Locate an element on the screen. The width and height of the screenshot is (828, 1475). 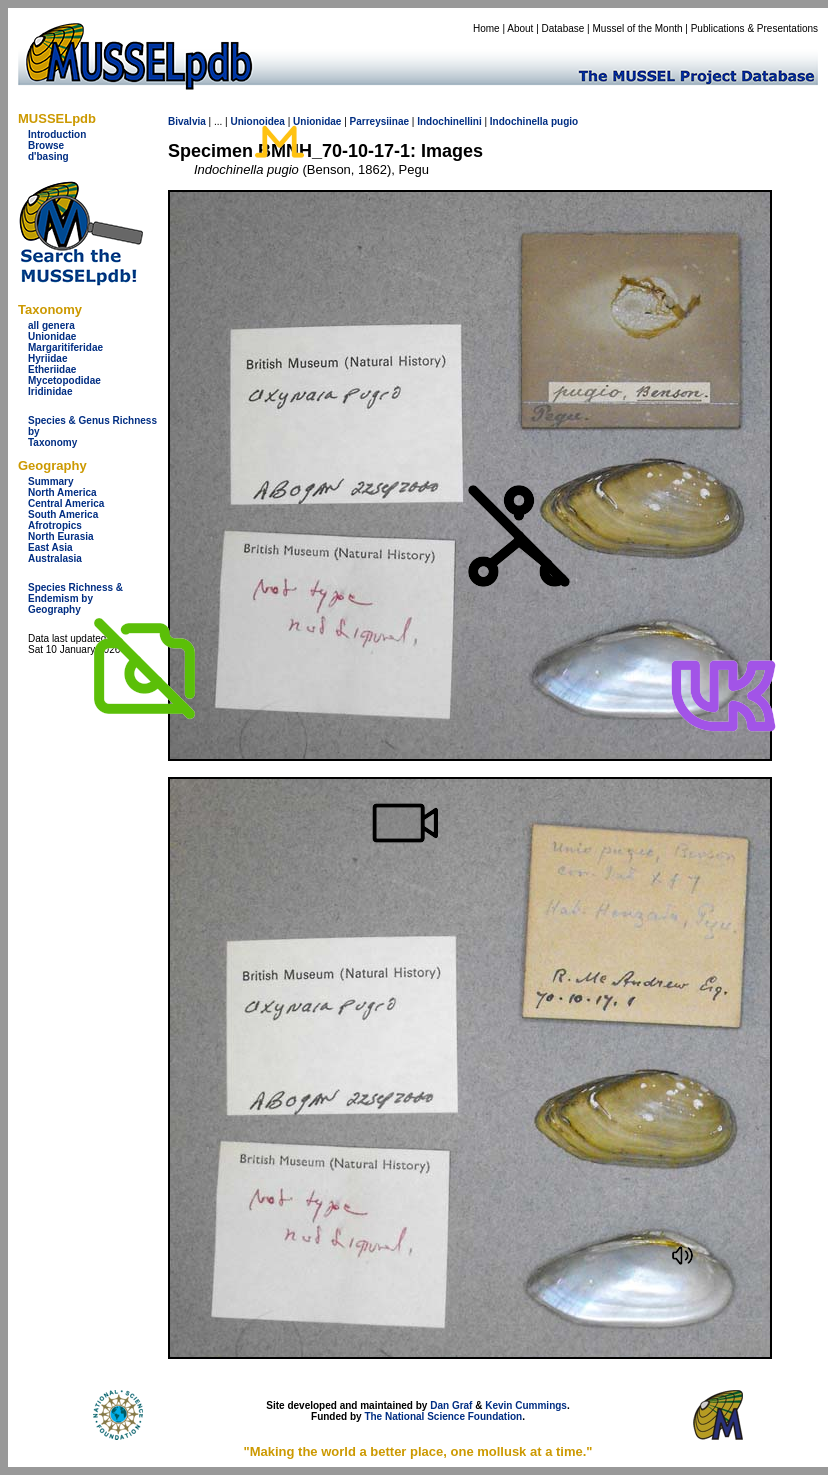
open VK social network is located at coordinates (723, 693).